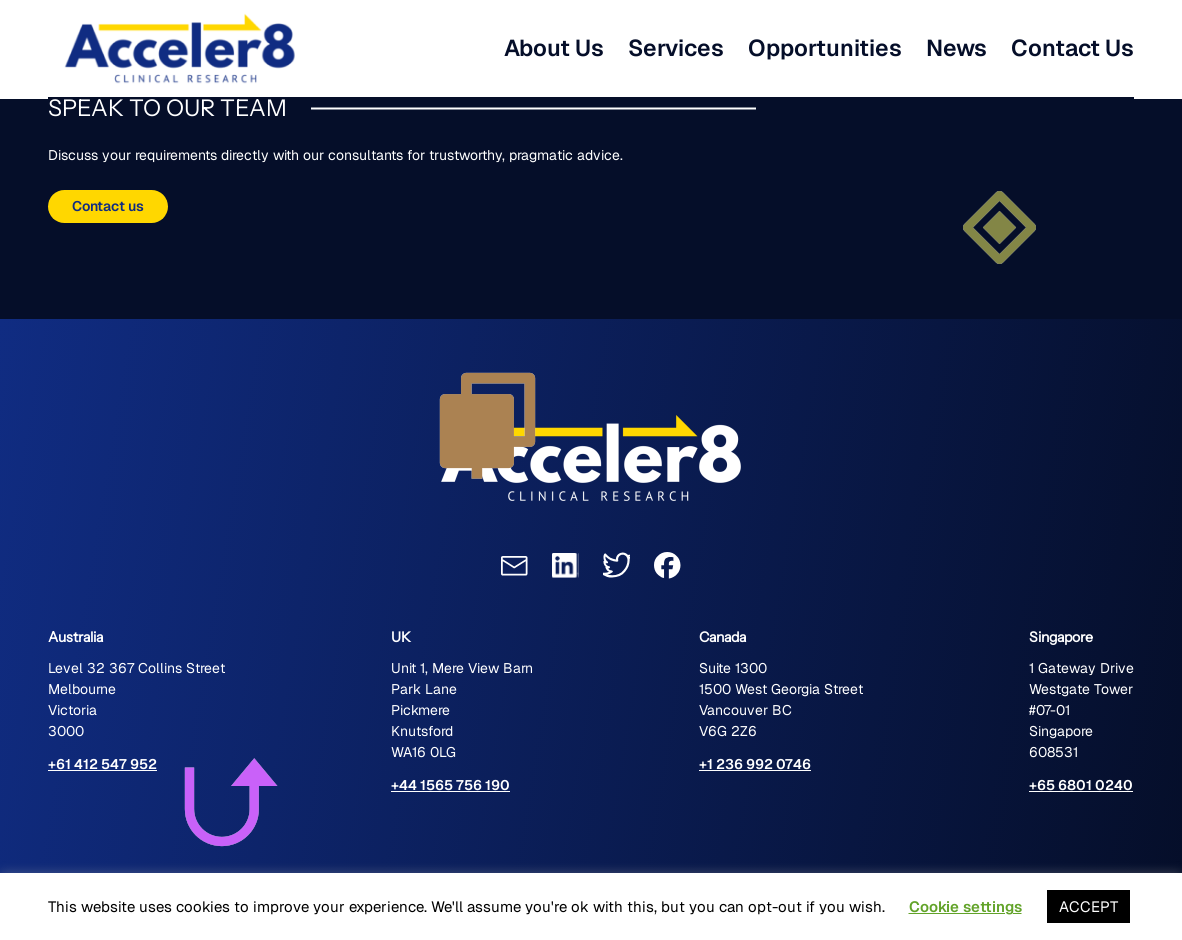 The width and height of the screenshot is (1182, 940). Describe the element at coordinates (999, 227) in the screenshot. I see `google nearby sharing feature` at that location.